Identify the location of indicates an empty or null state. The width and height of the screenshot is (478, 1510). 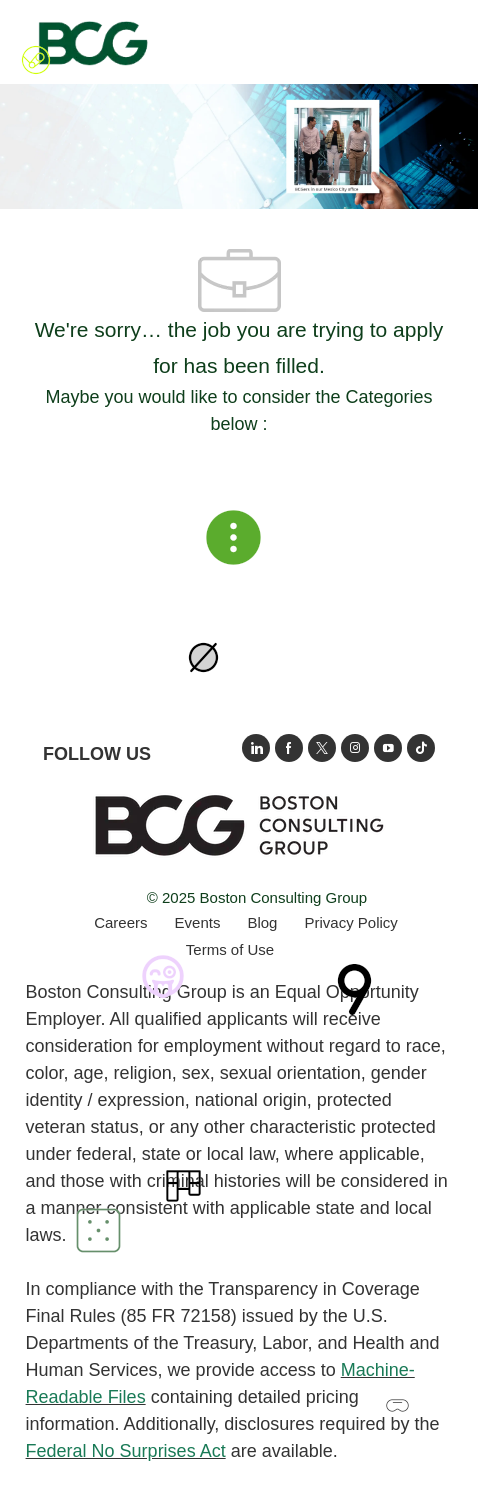
(203, 657).